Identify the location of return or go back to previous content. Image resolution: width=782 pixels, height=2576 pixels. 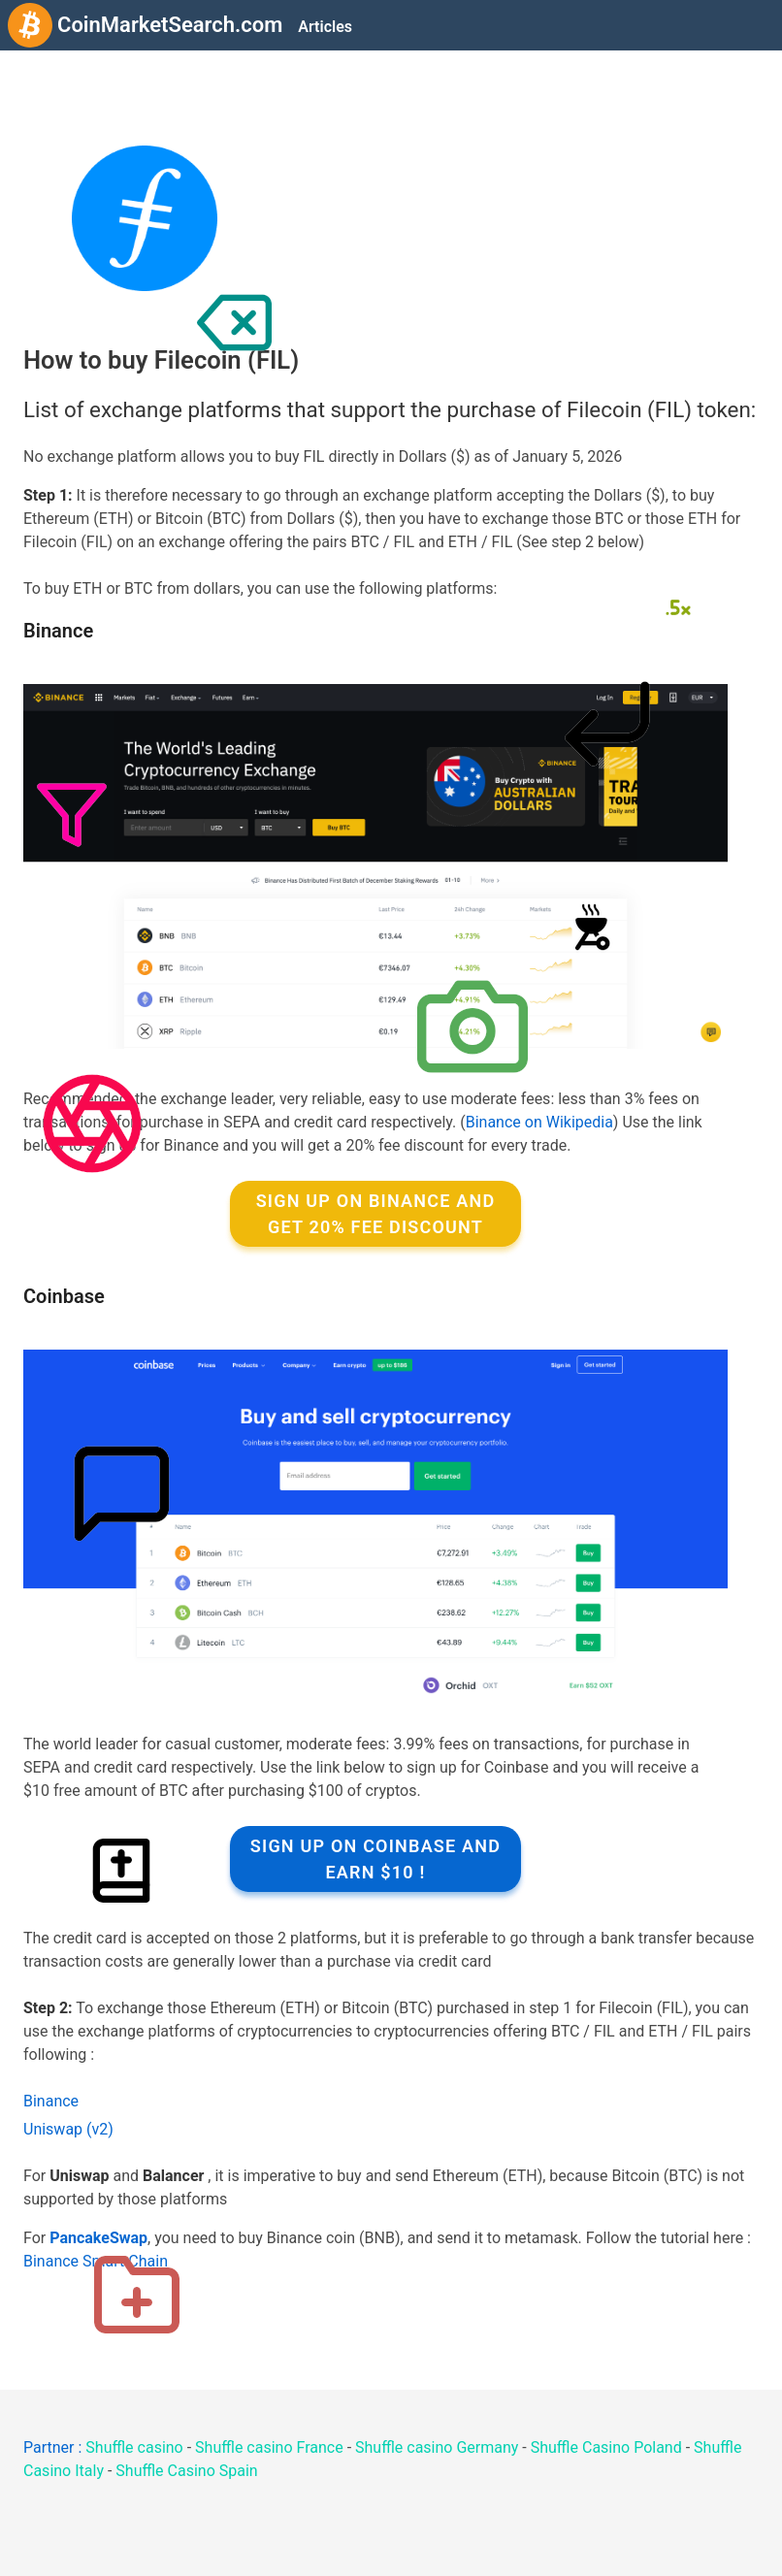
(607, 724).